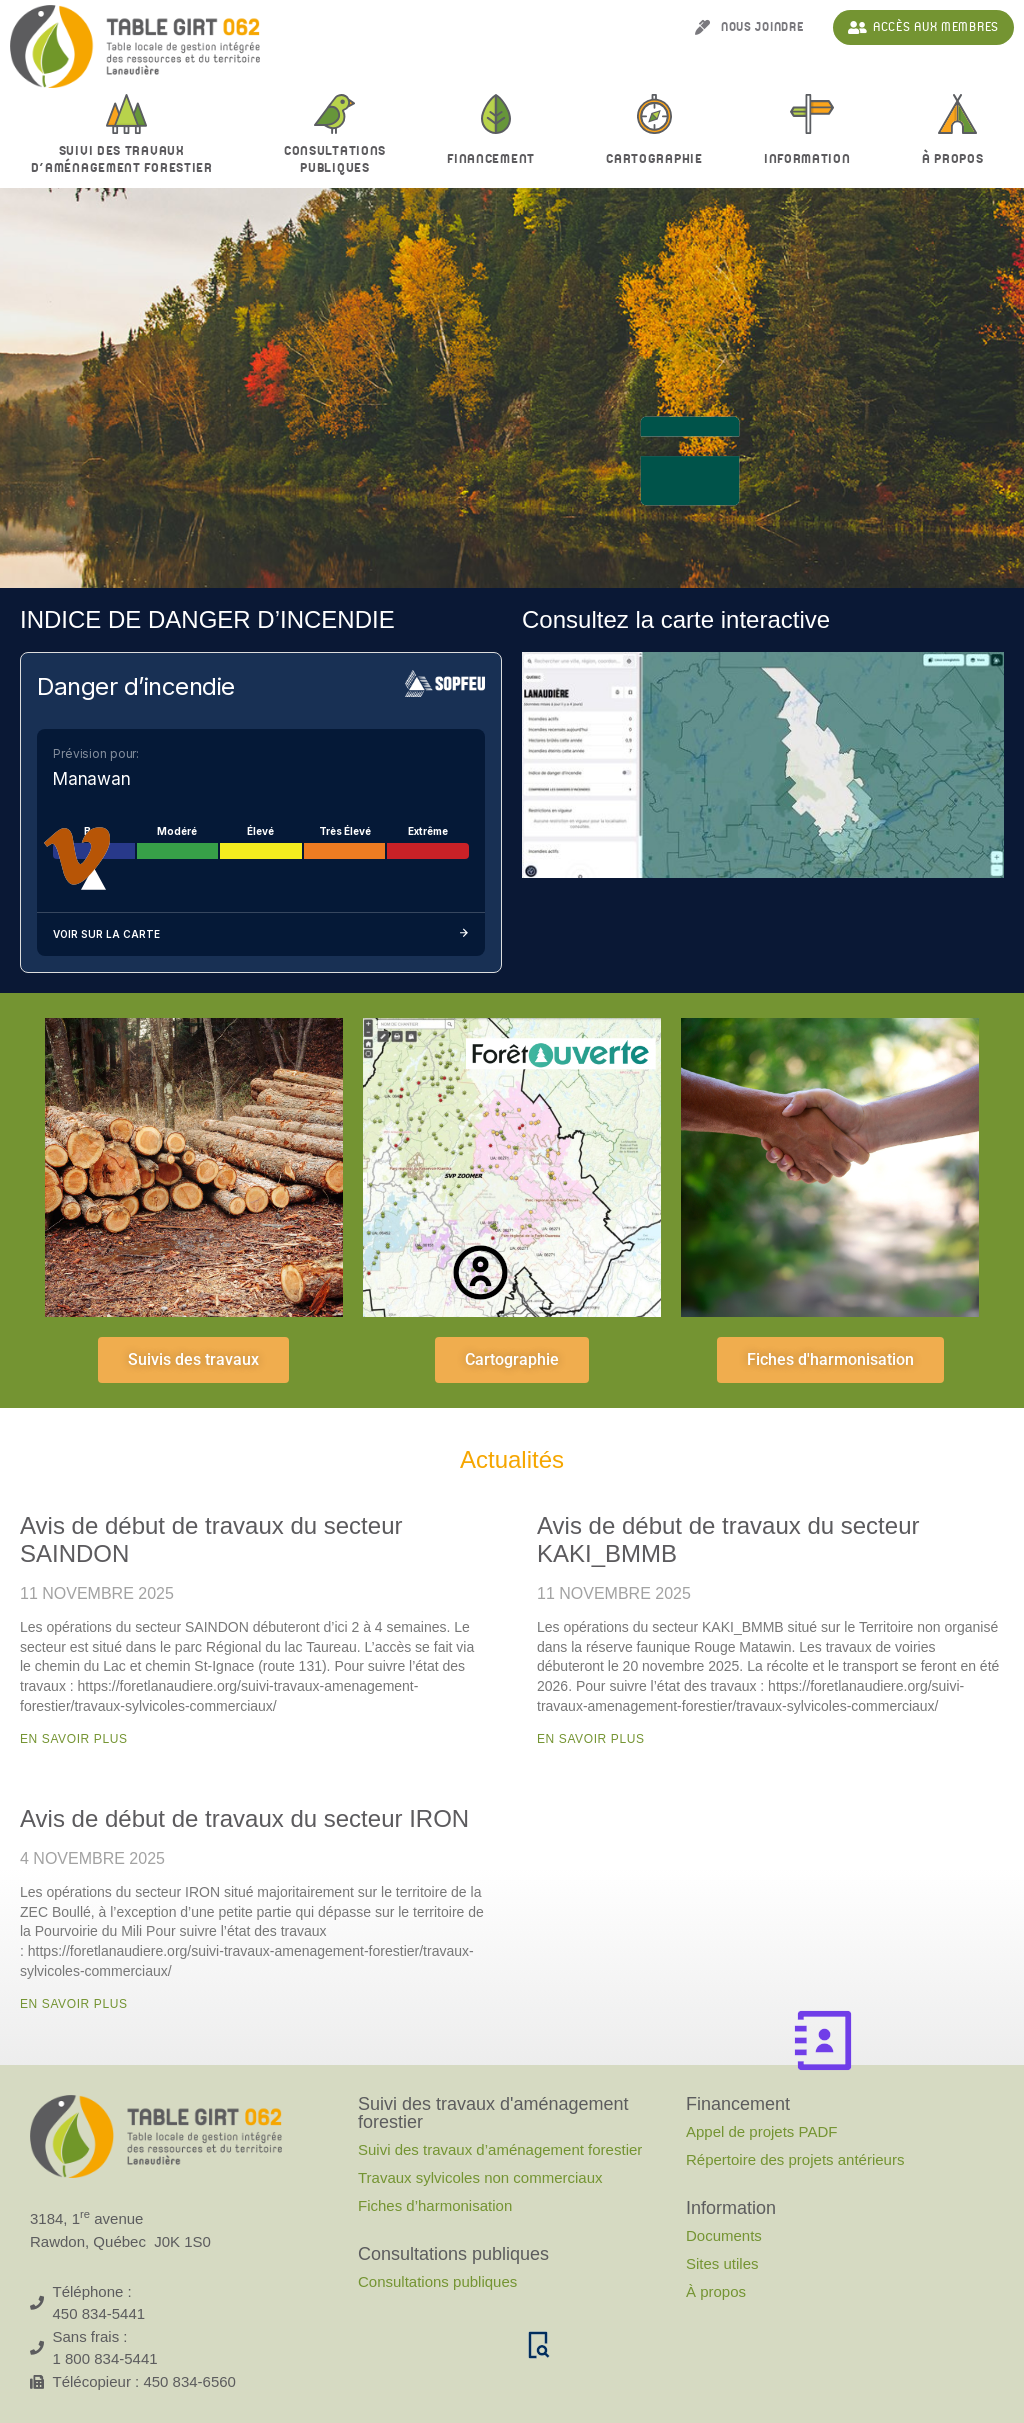  What do you see at coordinates (690, 461) in the screenshot?
I see `access payment methods` at bounding box center [690, 461].